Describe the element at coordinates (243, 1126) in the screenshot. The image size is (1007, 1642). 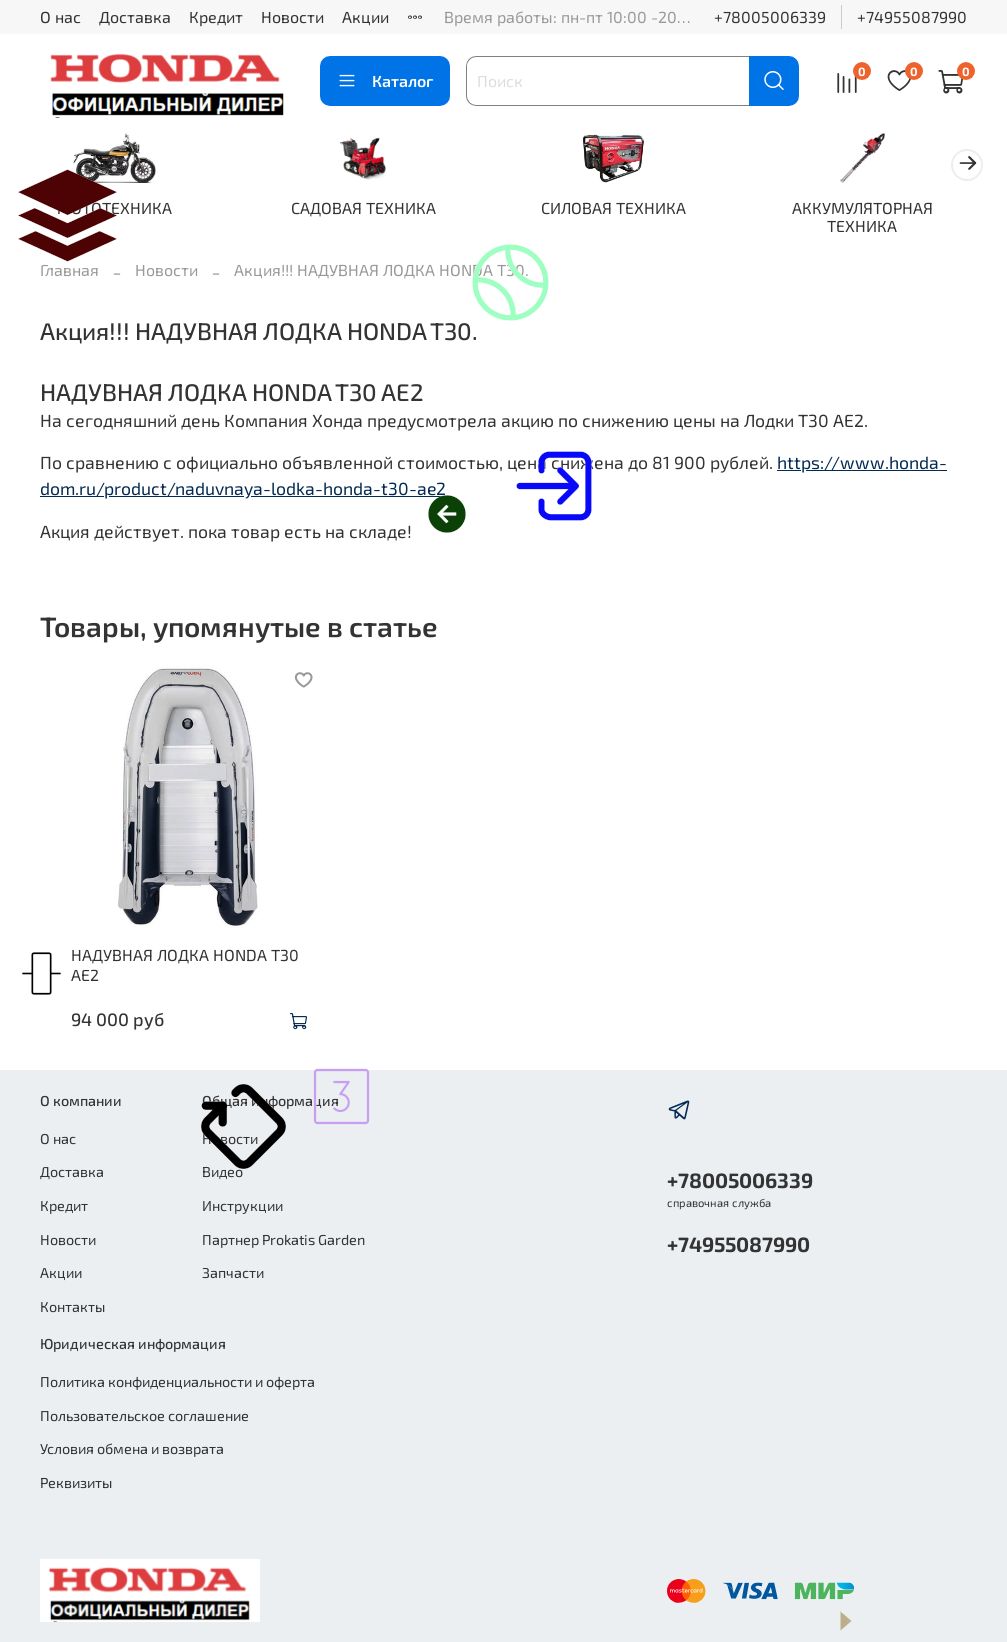
I see `rotate image or element` at that location.